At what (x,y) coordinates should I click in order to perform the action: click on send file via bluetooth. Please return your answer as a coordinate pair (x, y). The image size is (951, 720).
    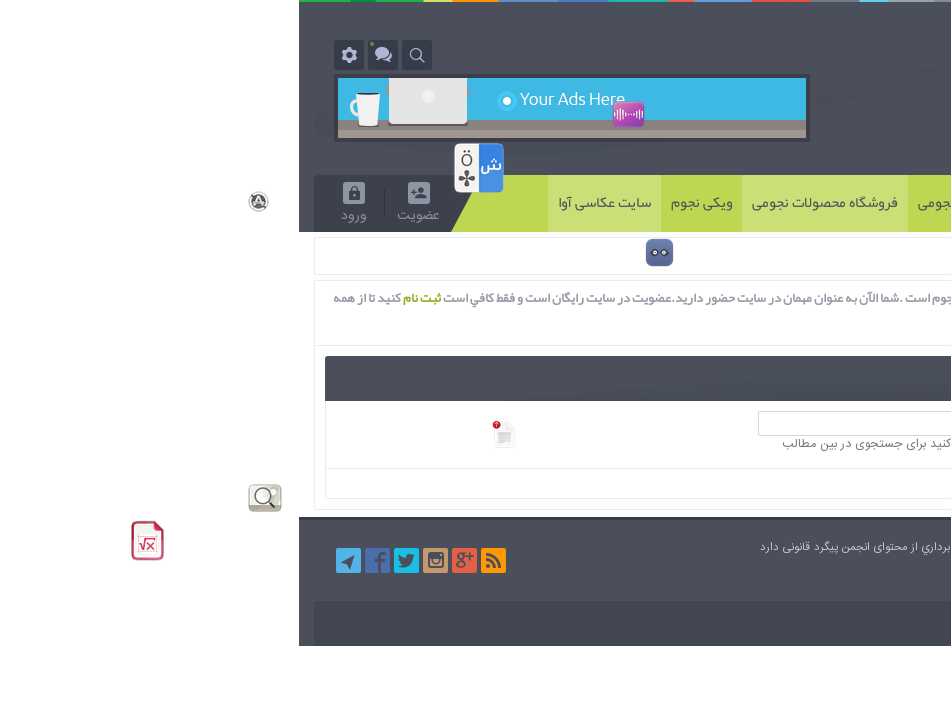
    Looking at the image, I should click on (504, 434).